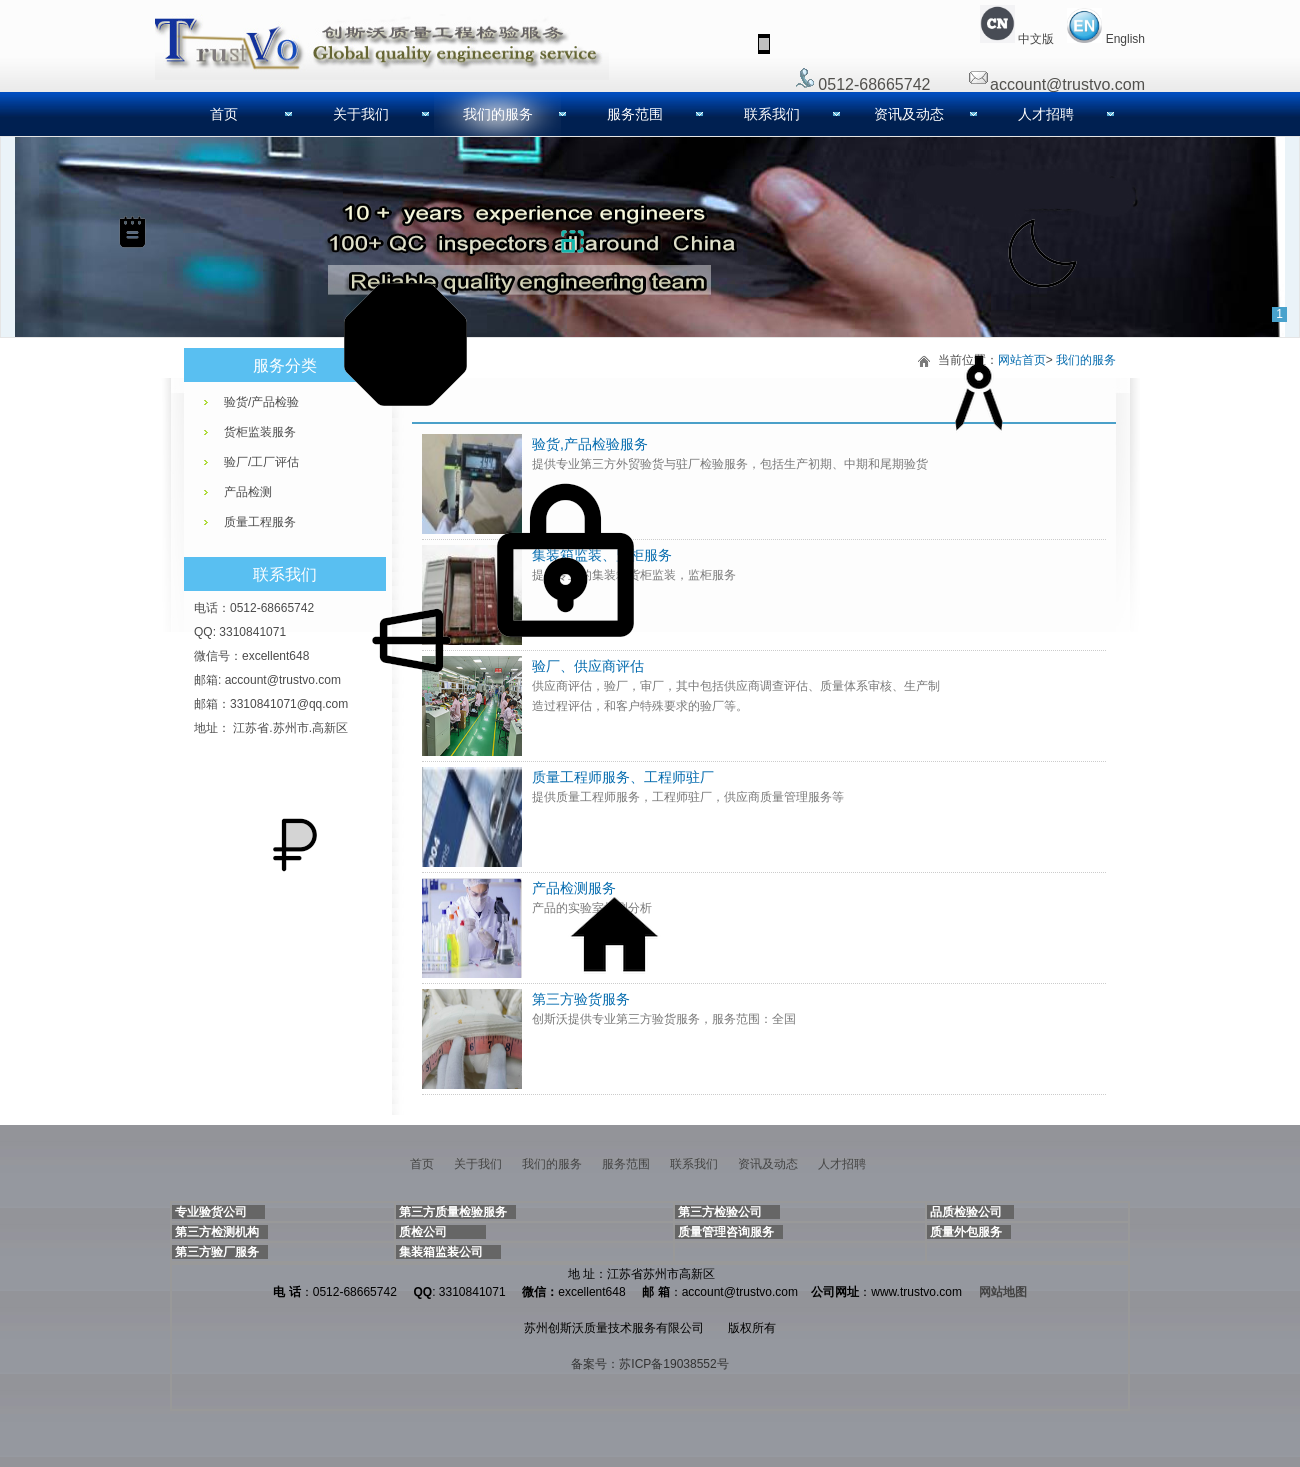 The height and width of the screenshot is (1467, 1300). Describe the element at coordinates (572, 241) in the screenshot. I see `resize an element or window` at that location.